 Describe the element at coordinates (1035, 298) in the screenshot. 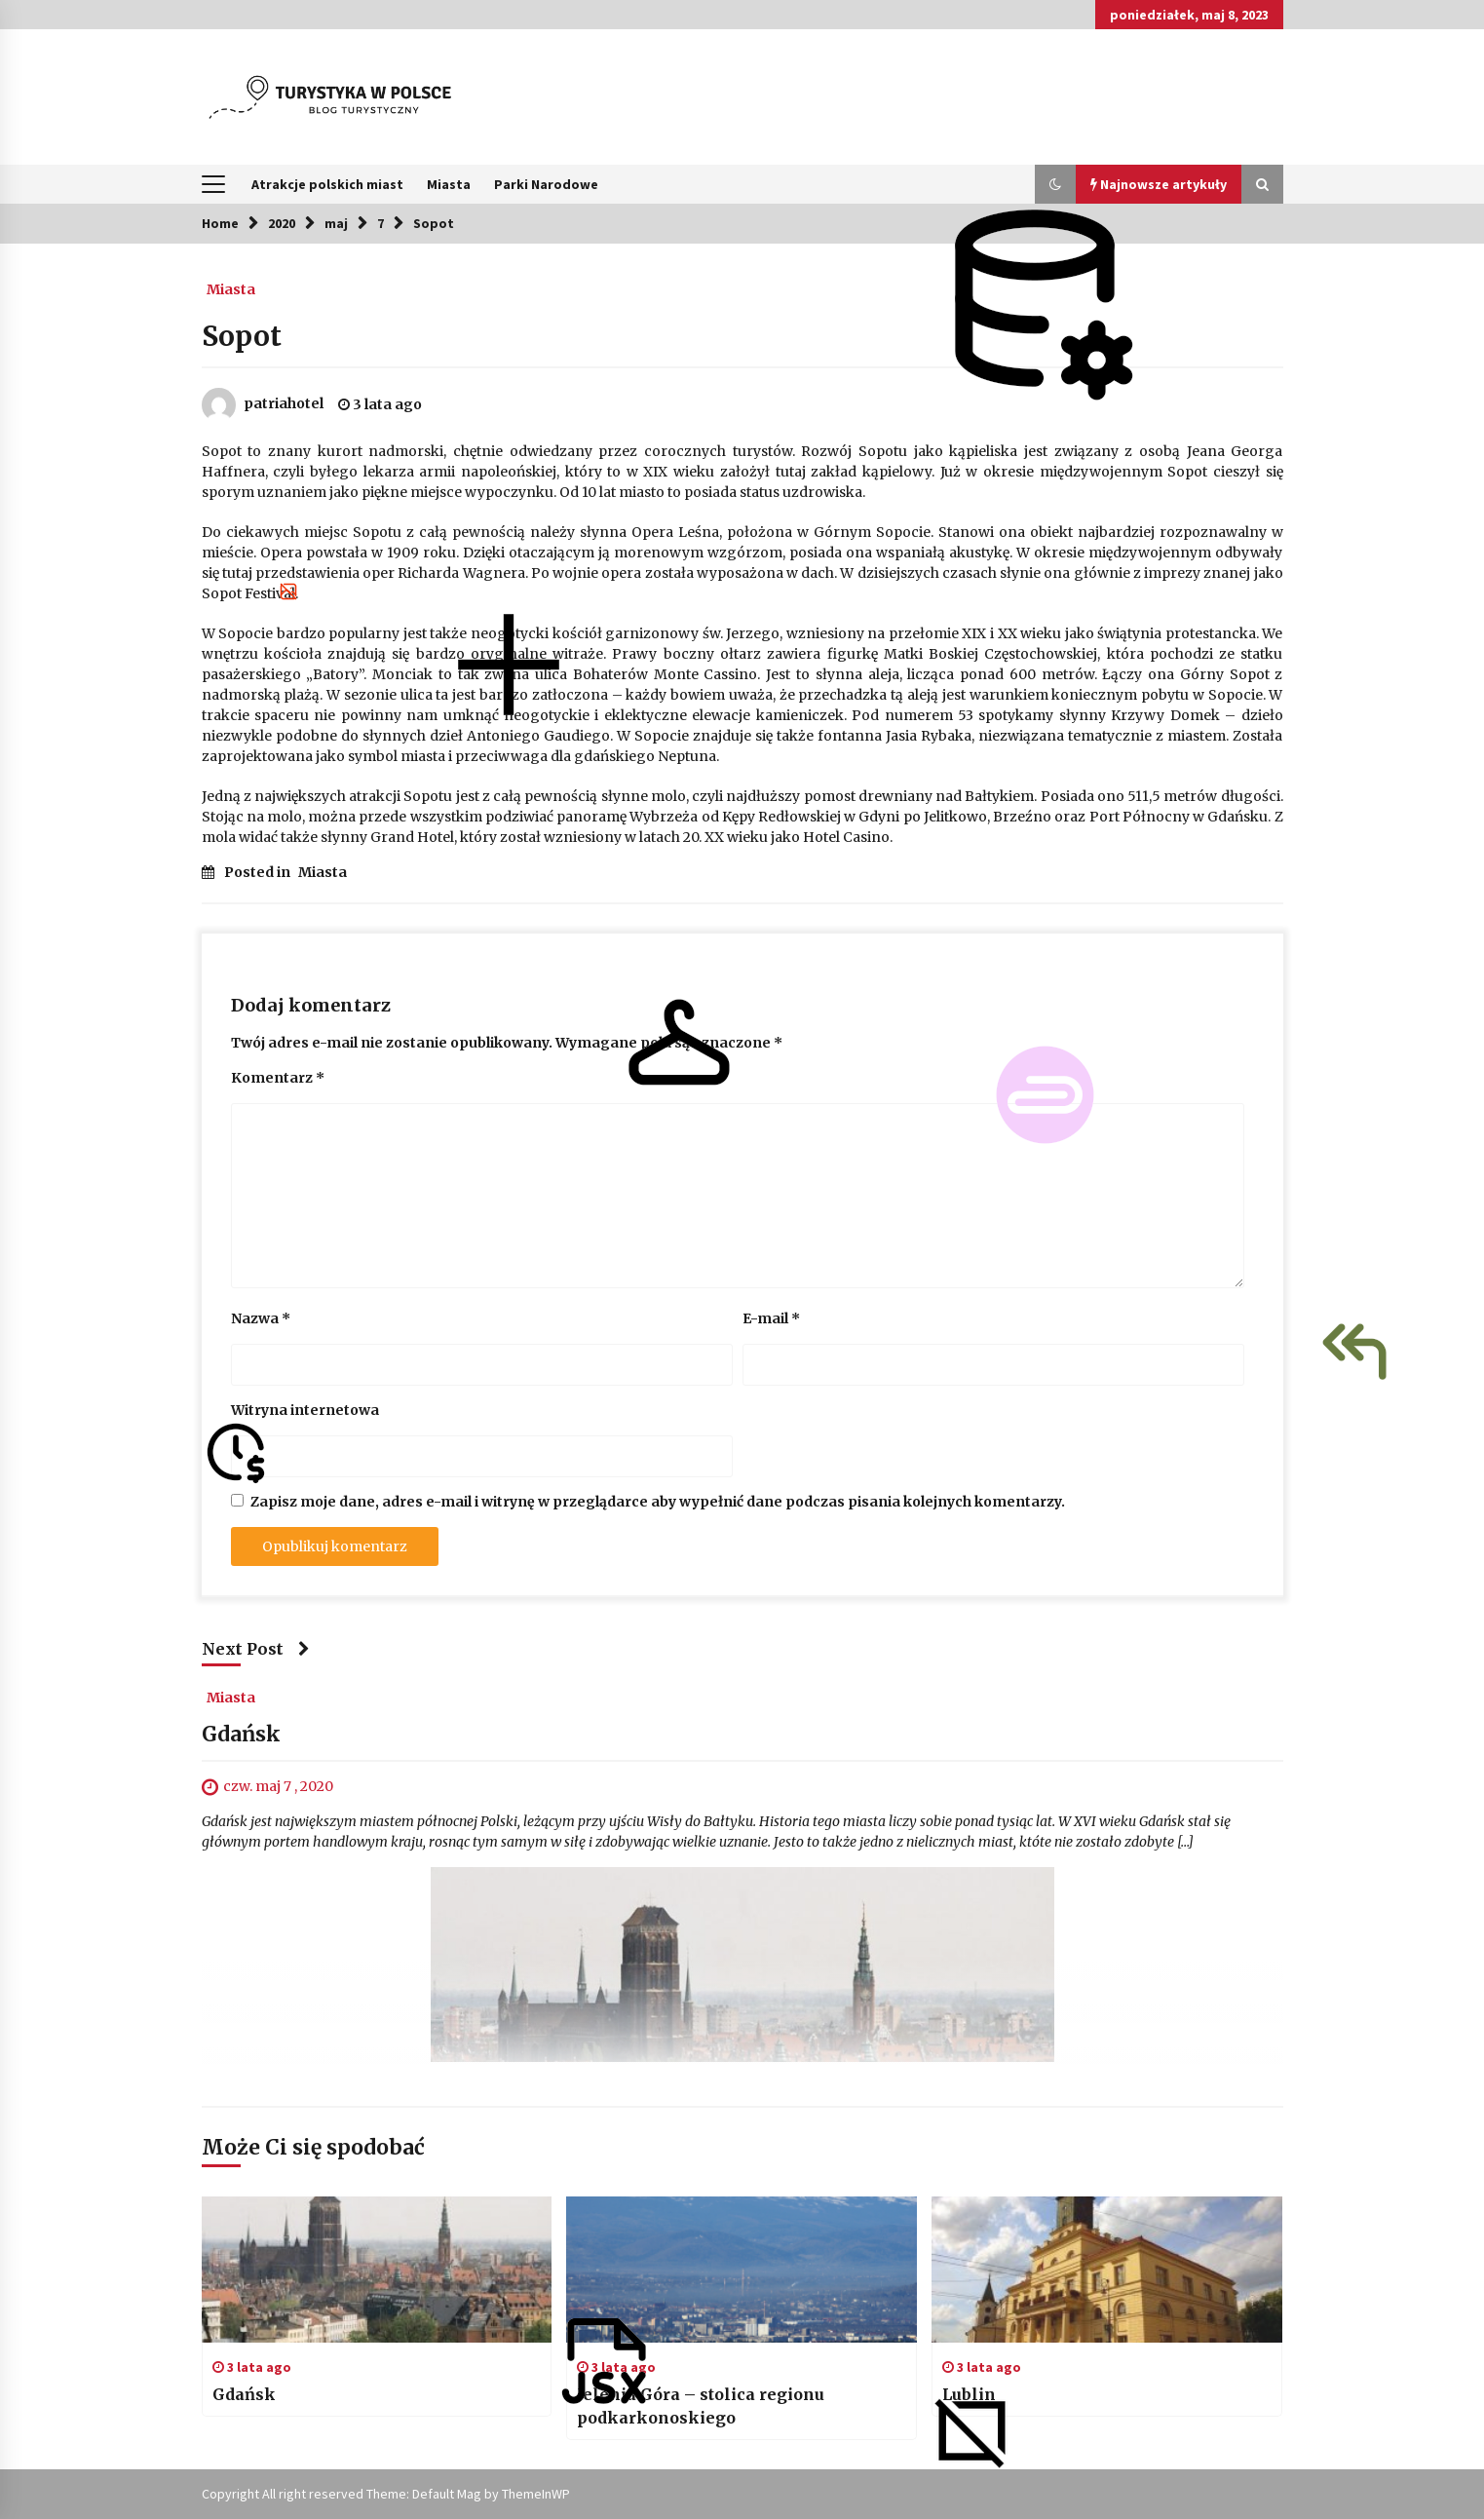

I see `configure database settings` at that location.